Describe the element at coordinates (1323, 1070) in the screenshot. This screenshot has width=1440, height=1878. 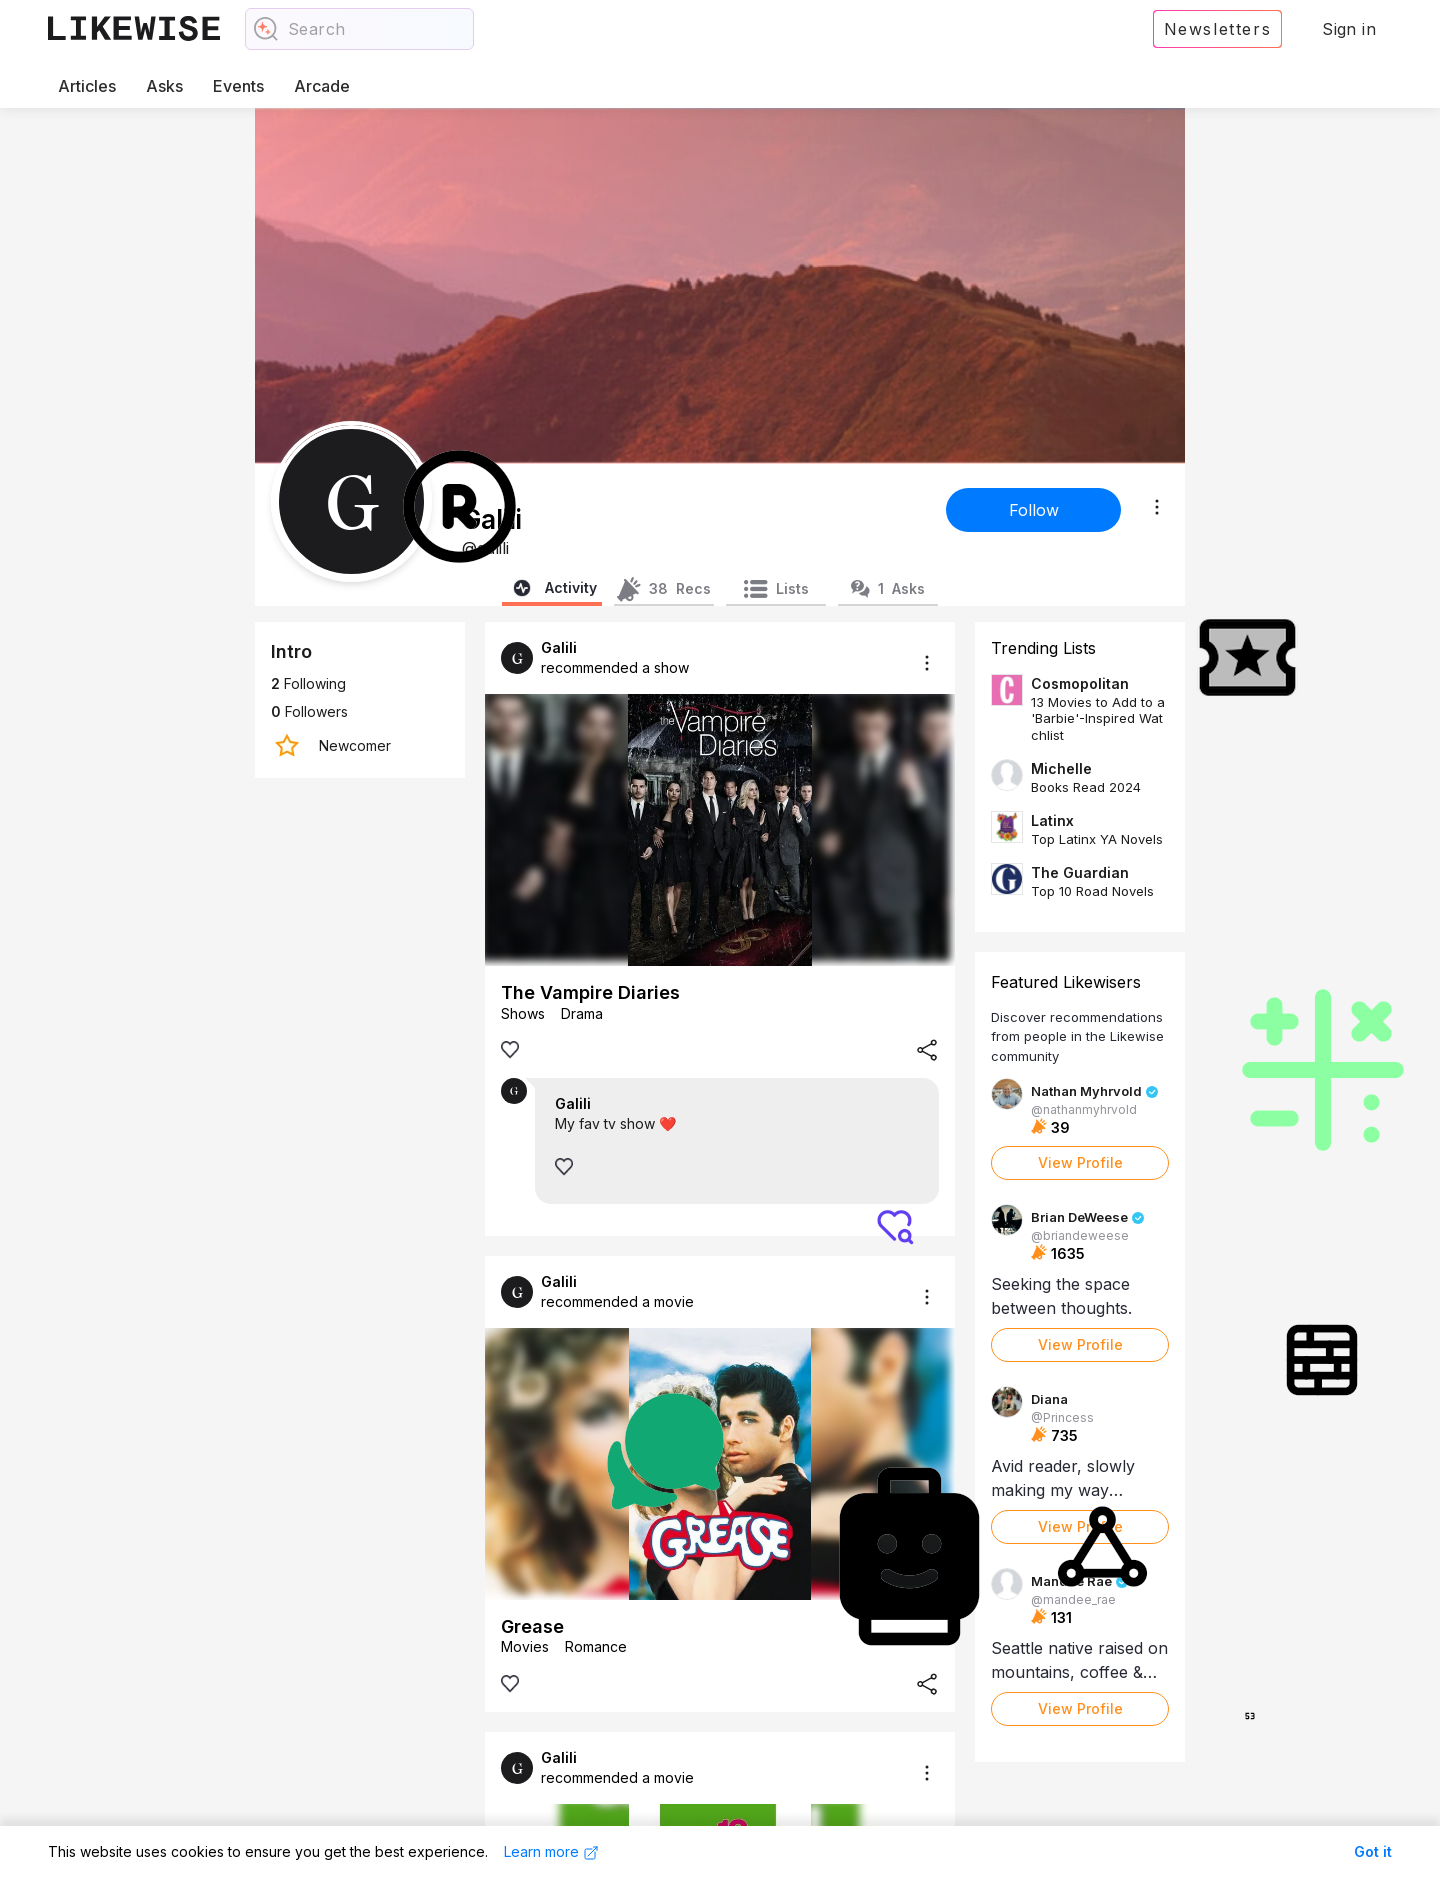
I see `open calculator or math tools` at that location.